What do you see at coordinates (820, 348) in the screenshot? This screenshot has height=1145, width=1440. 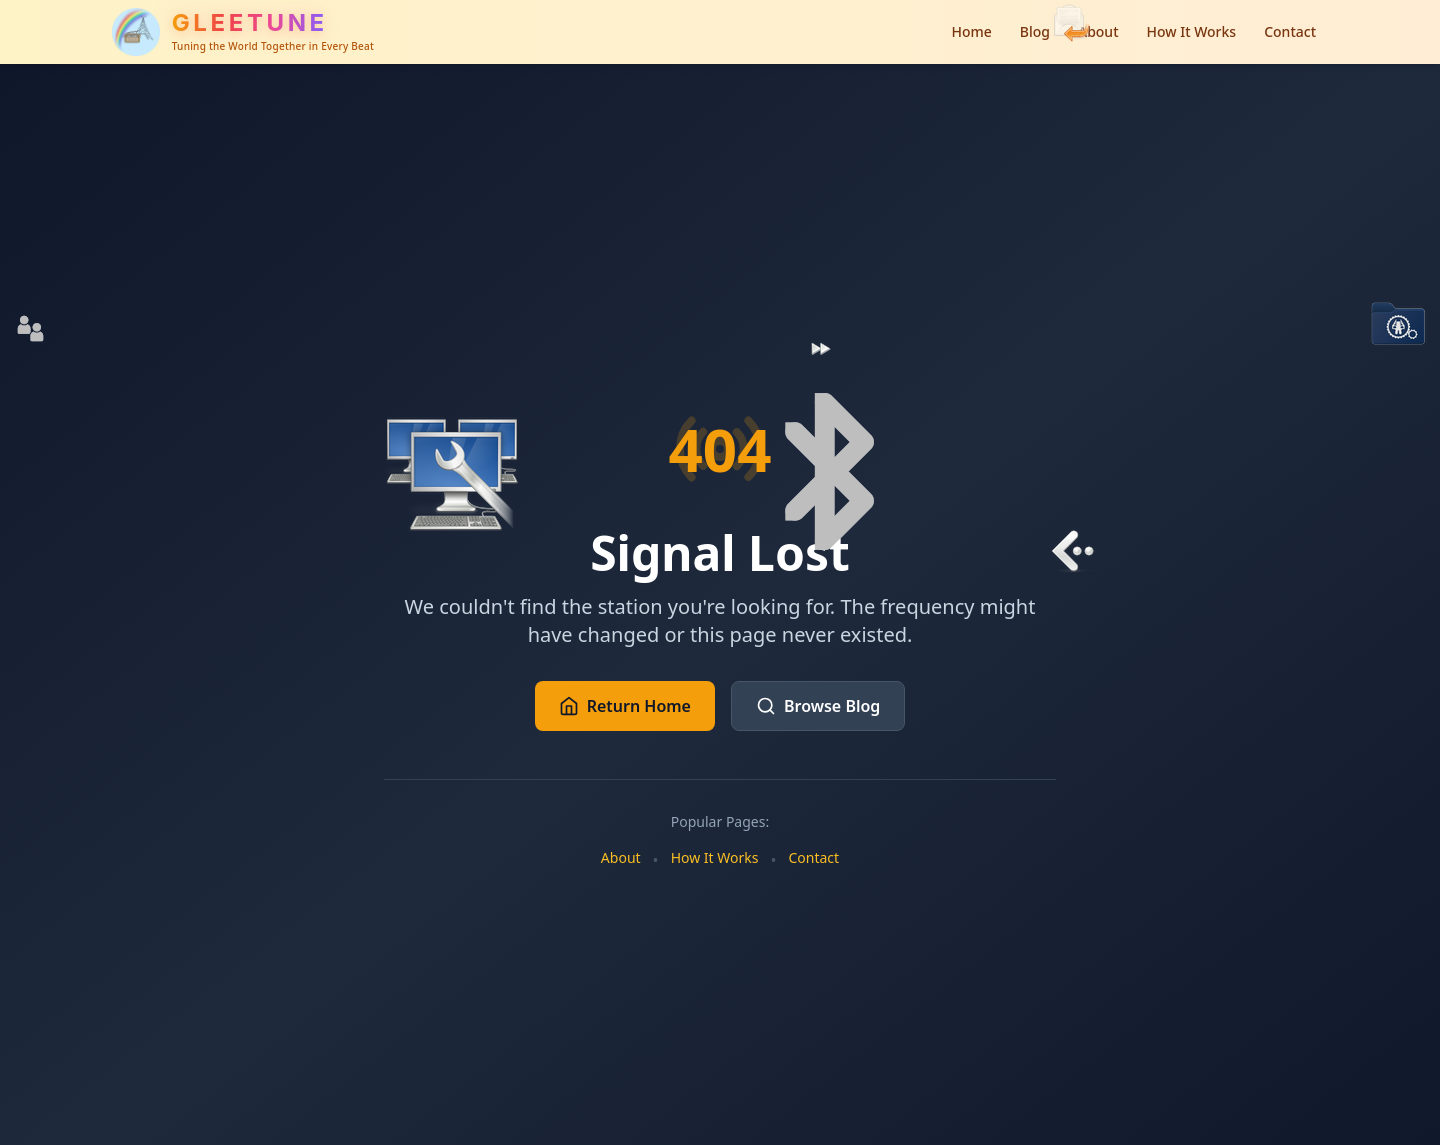 I see `skip to next track` at bounding box center [820, 348].